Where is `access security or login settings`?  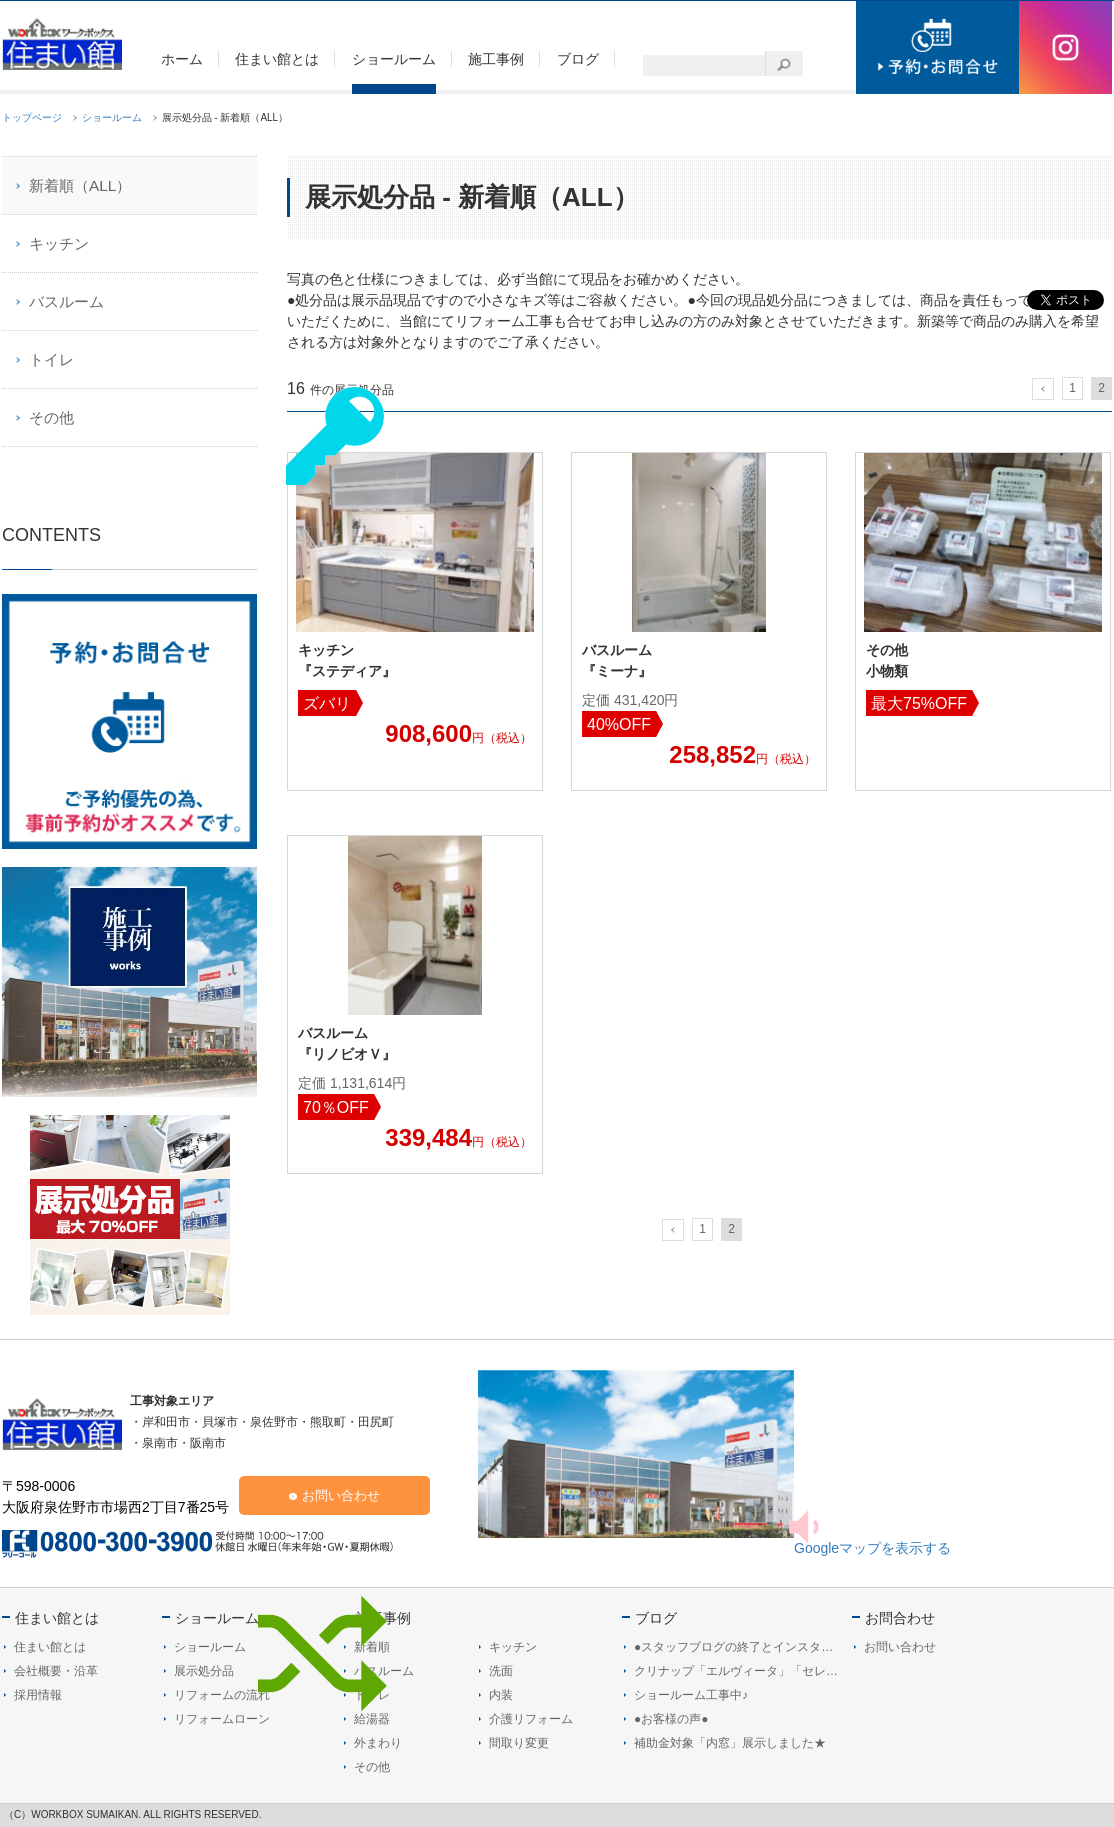 access security or login settings is located at coordinates (335, 436).